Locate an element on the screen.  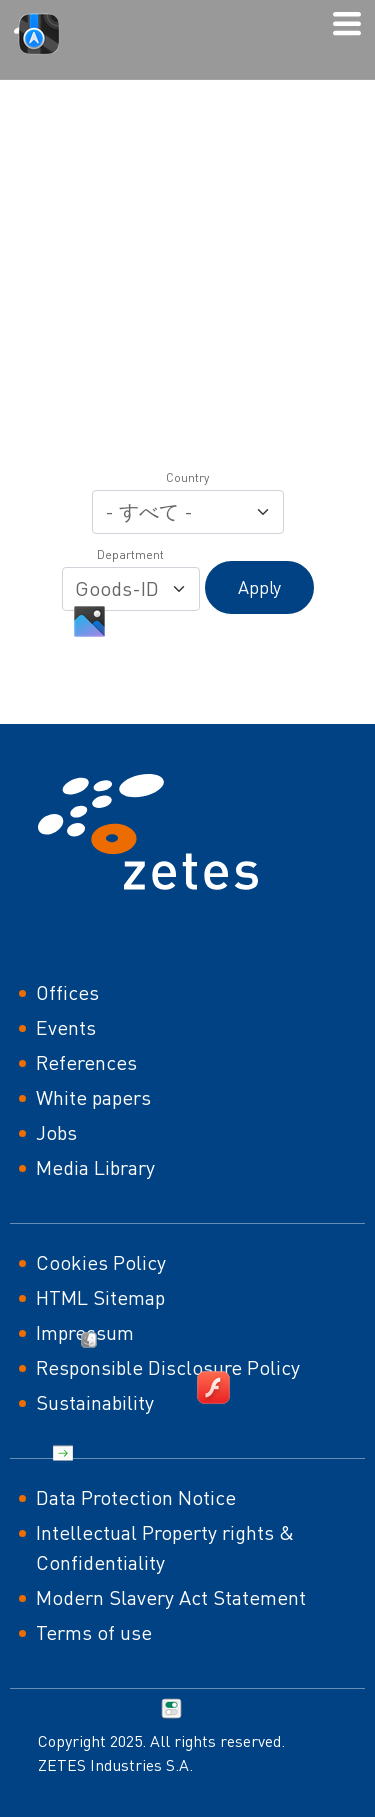
open Adobe Flash Player is located at coordinates (213, 1387).